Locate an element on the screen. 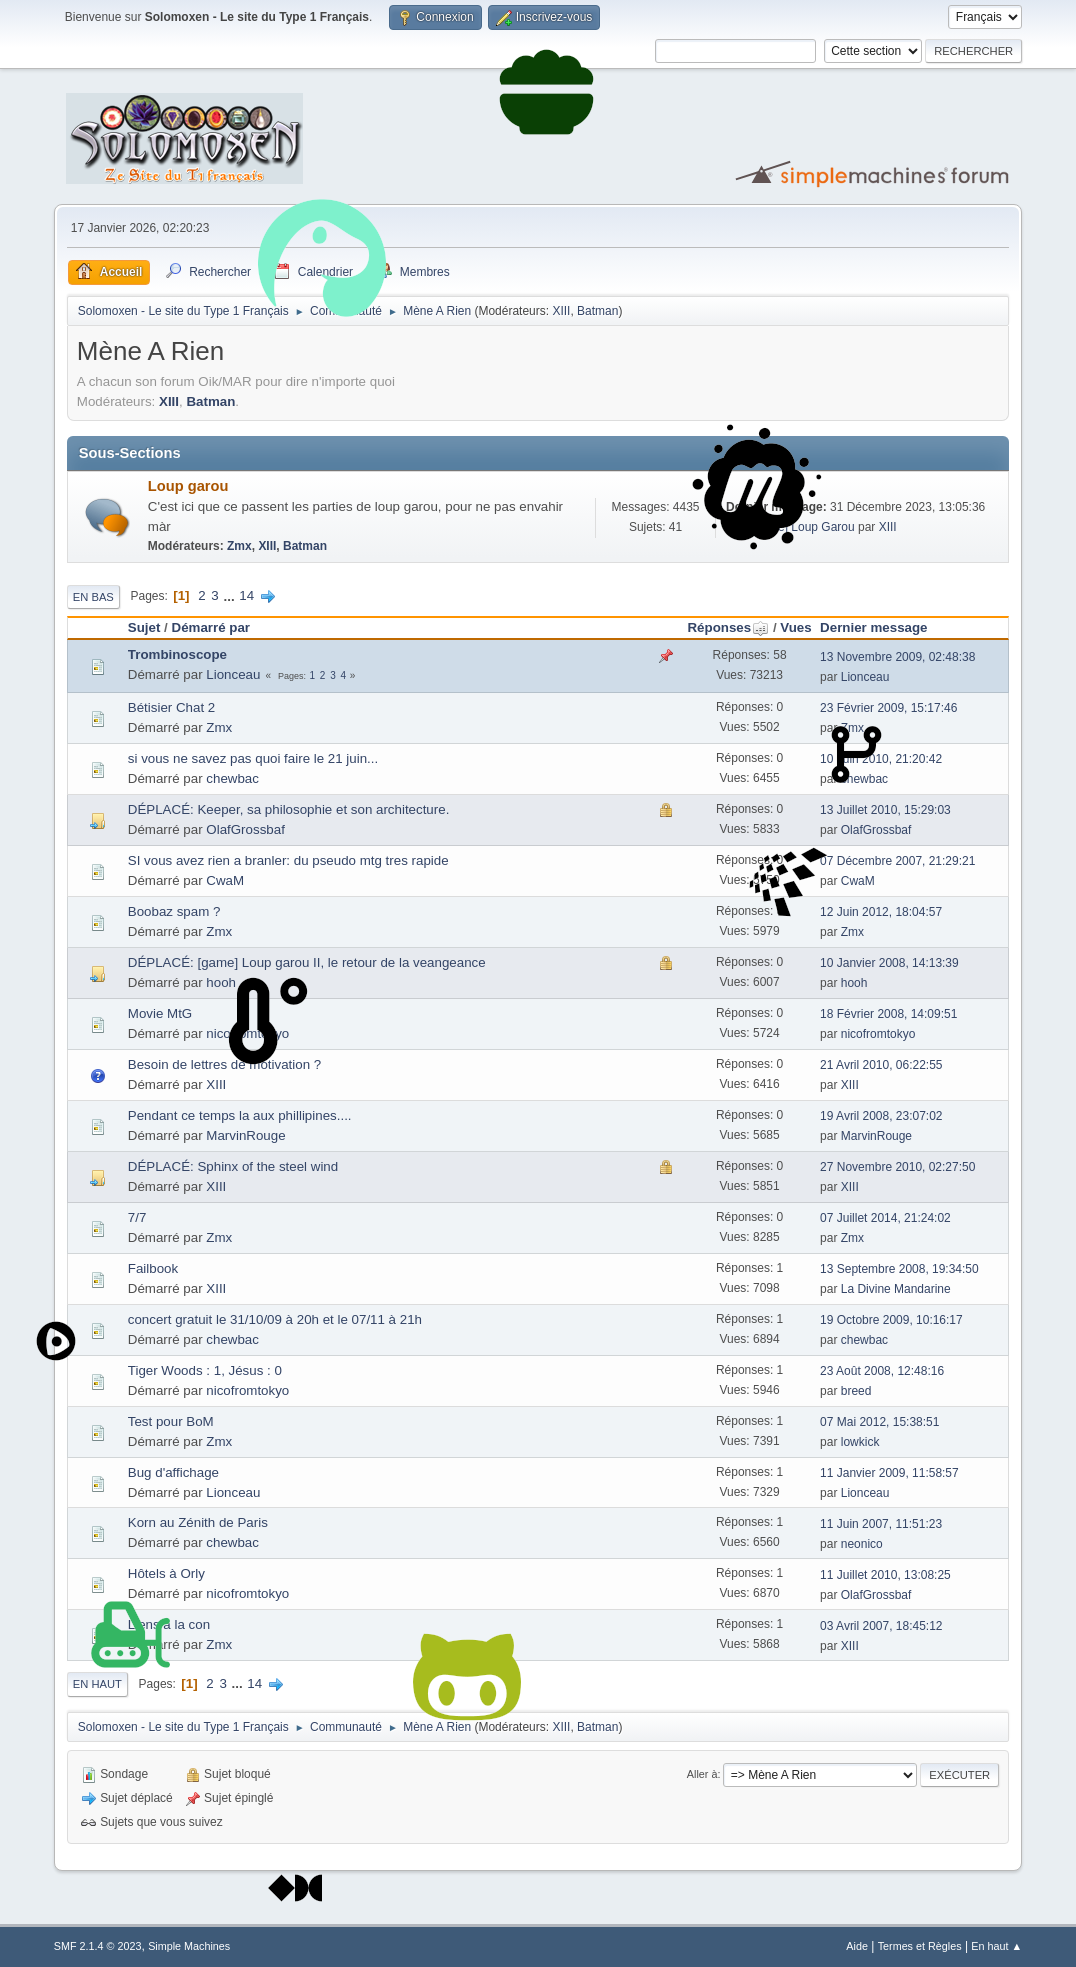  Deno runtime logo is located at coordinates (322, 258).